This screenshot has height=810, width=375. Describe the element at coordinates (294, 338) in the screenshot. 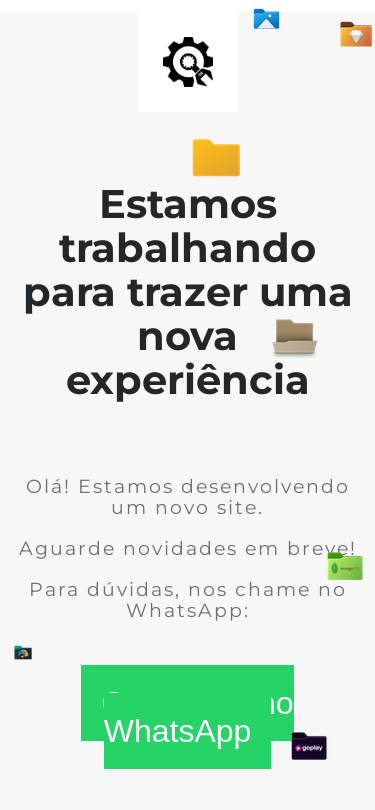

I see `drop files here to move them into this folder` at that location.